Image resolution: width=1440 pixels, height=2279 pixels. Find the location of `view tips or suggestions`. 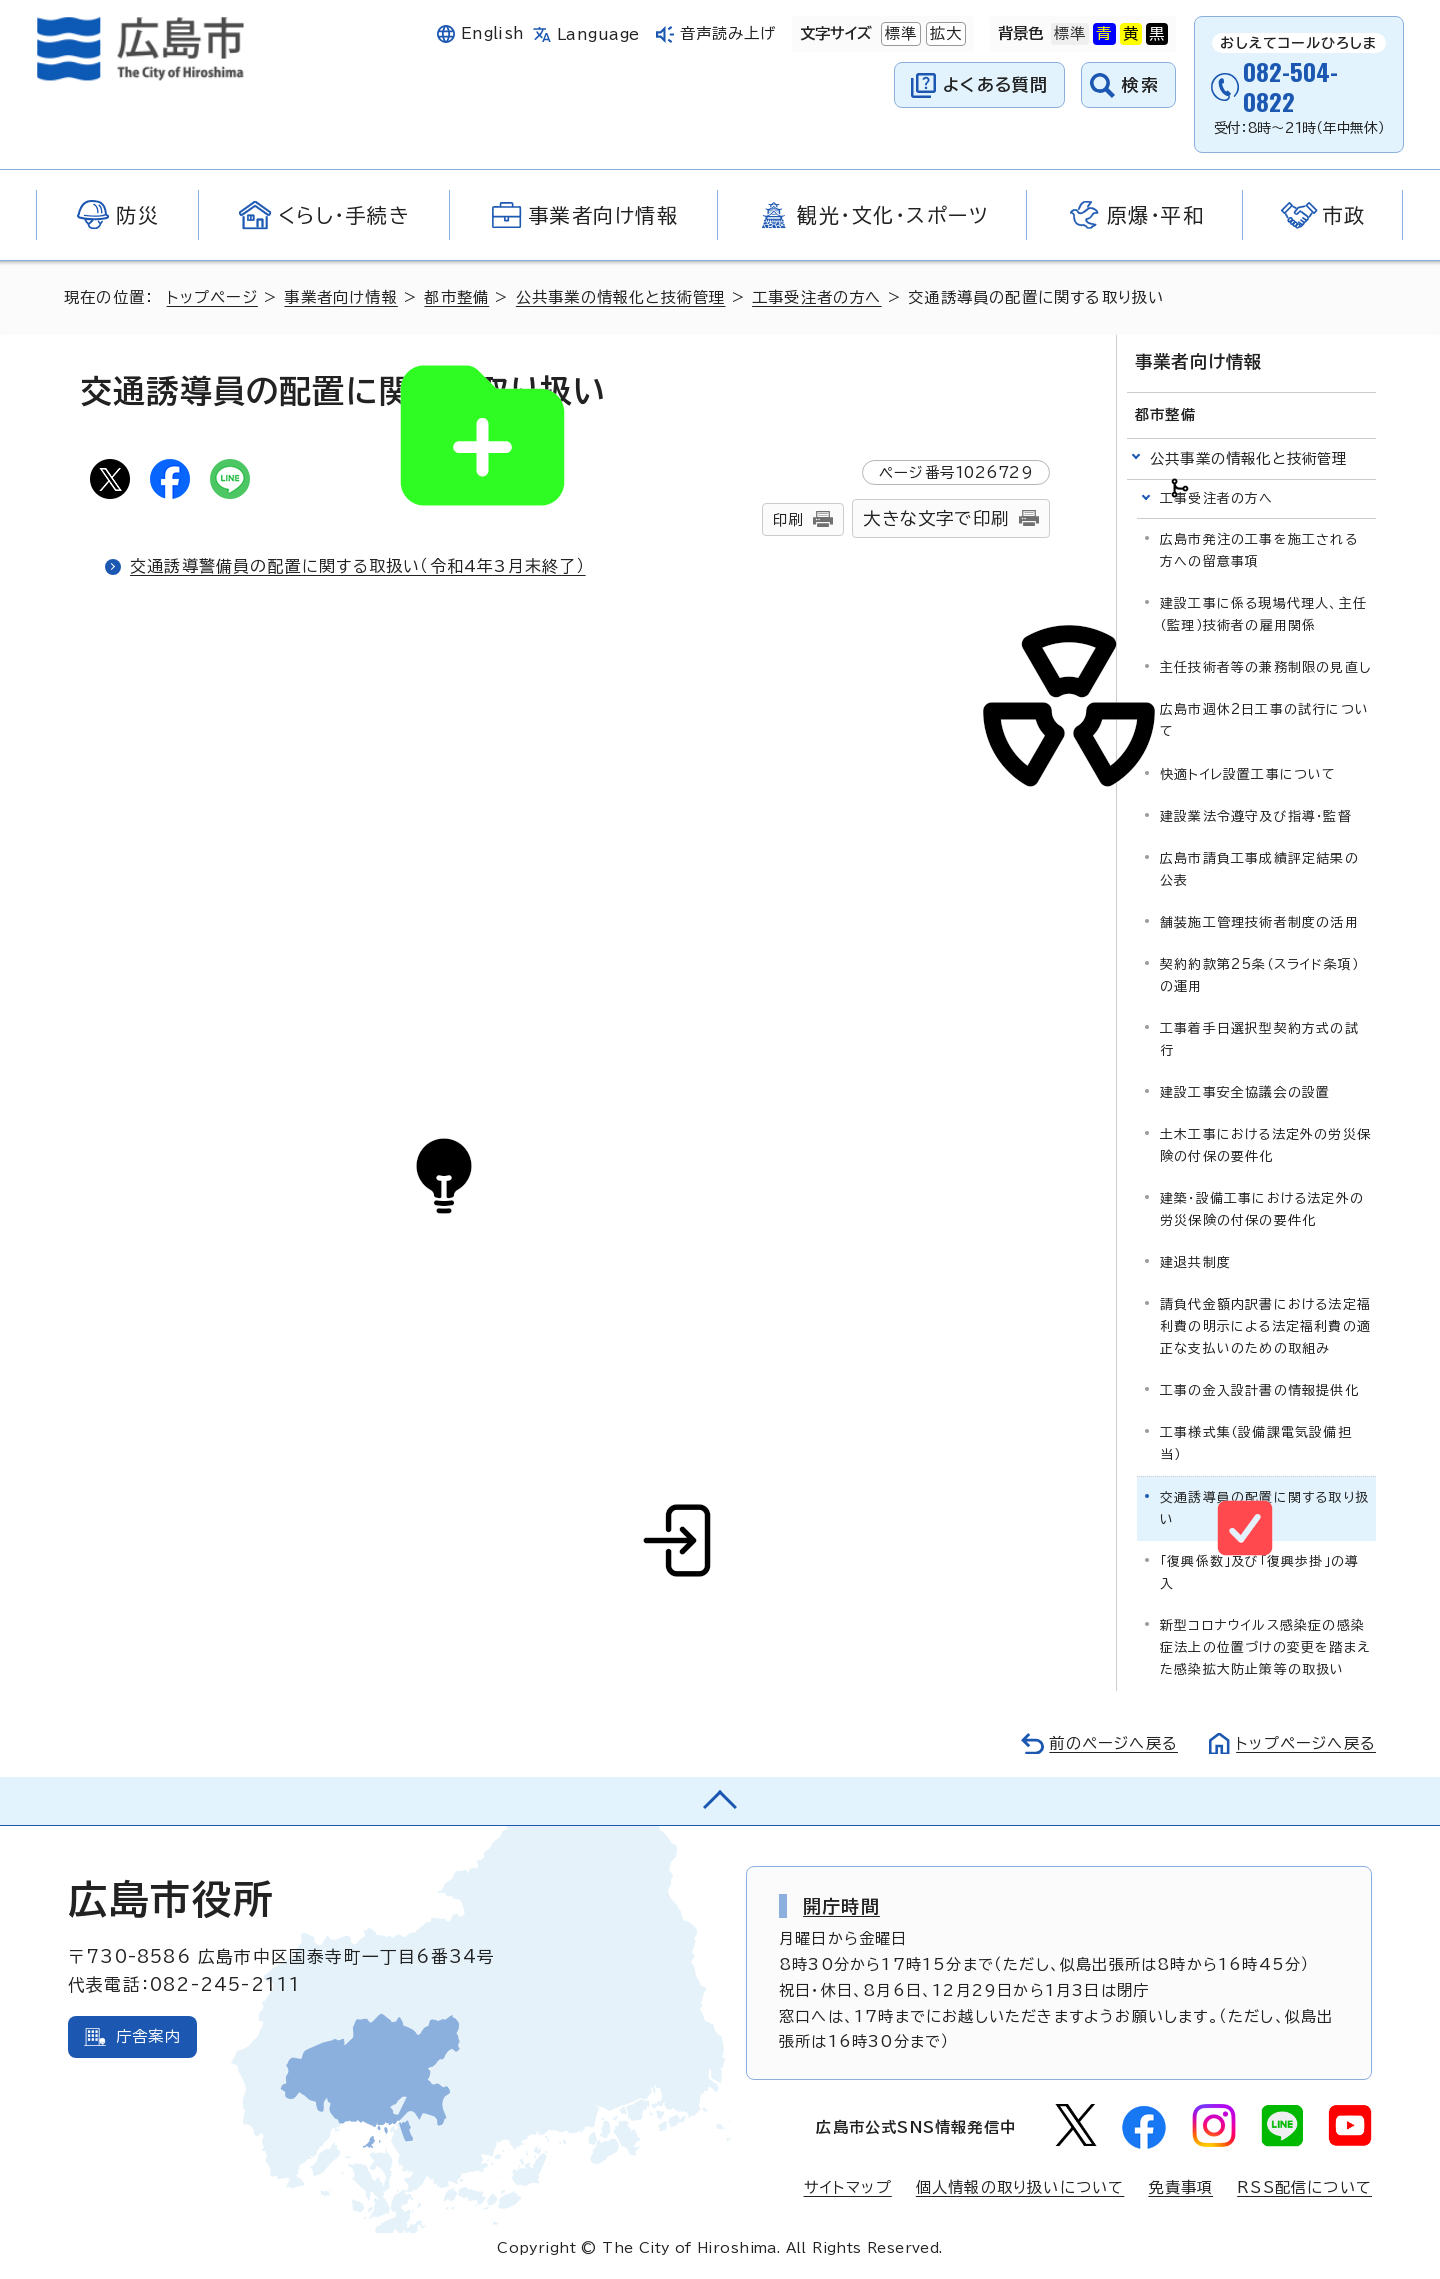

view tips or suggestions is located at coordinates (444, 1176).